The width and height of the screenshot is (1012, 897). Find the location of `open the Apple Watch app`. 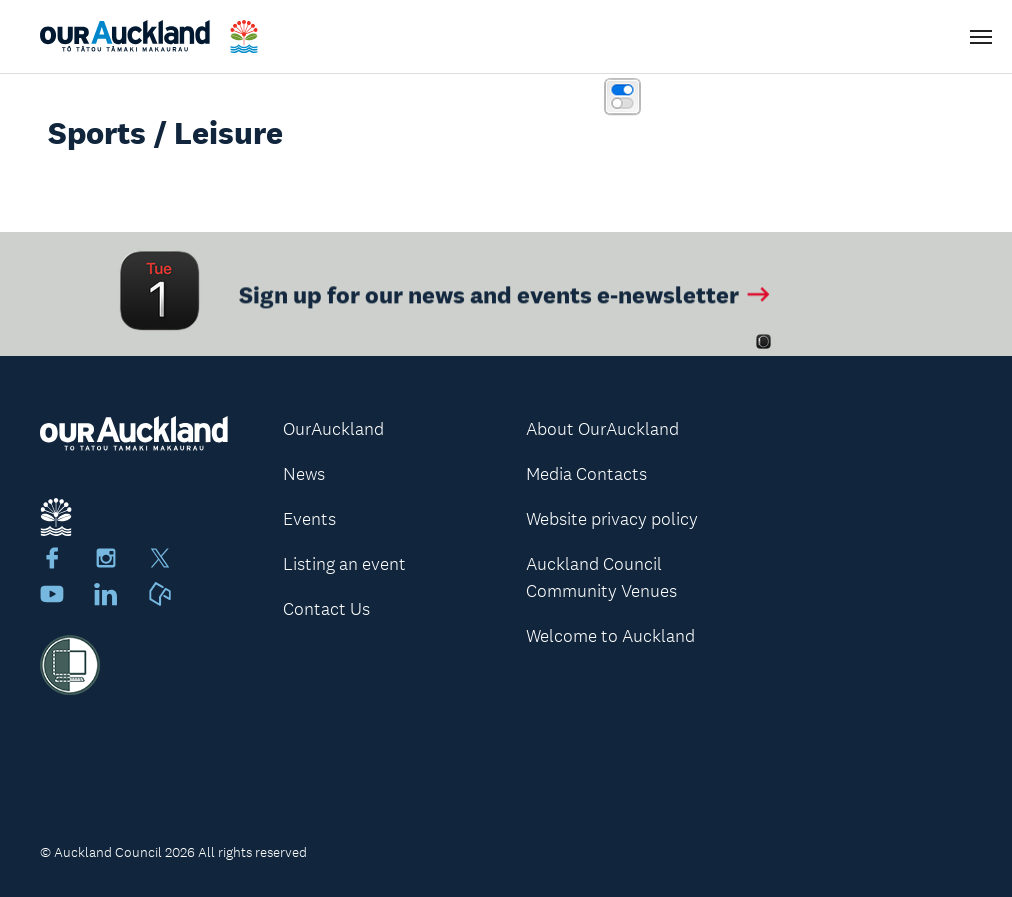

open the Apple Watch app is located at coordinates (763, 341).